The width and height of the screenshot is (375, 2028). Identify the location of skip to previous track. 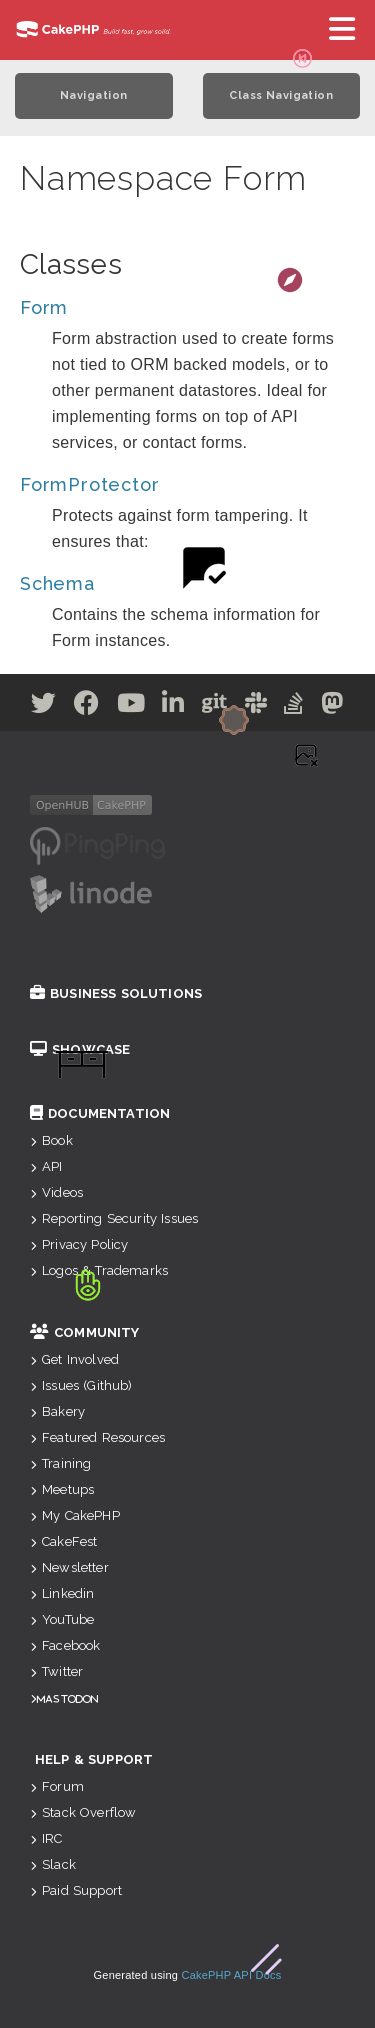
(302, 58).